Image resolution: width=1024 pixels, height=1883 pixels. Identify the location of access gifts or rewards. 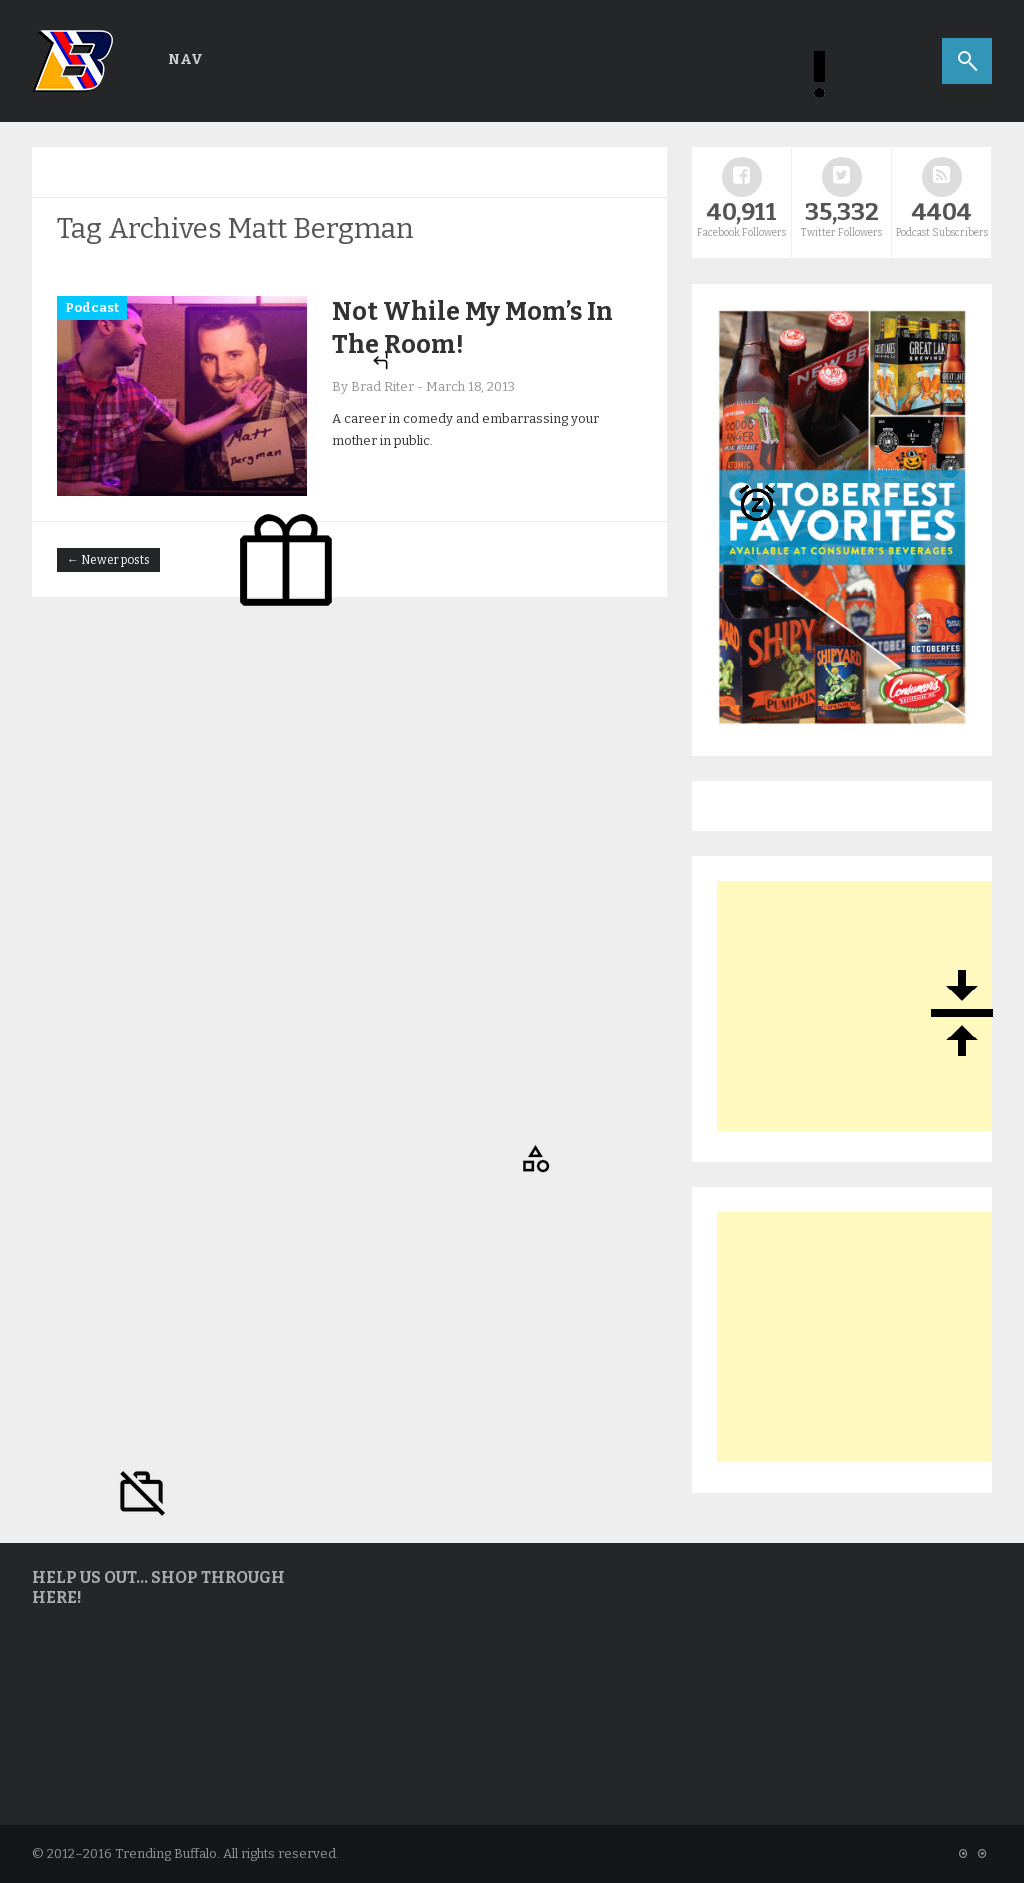
(289, 563).